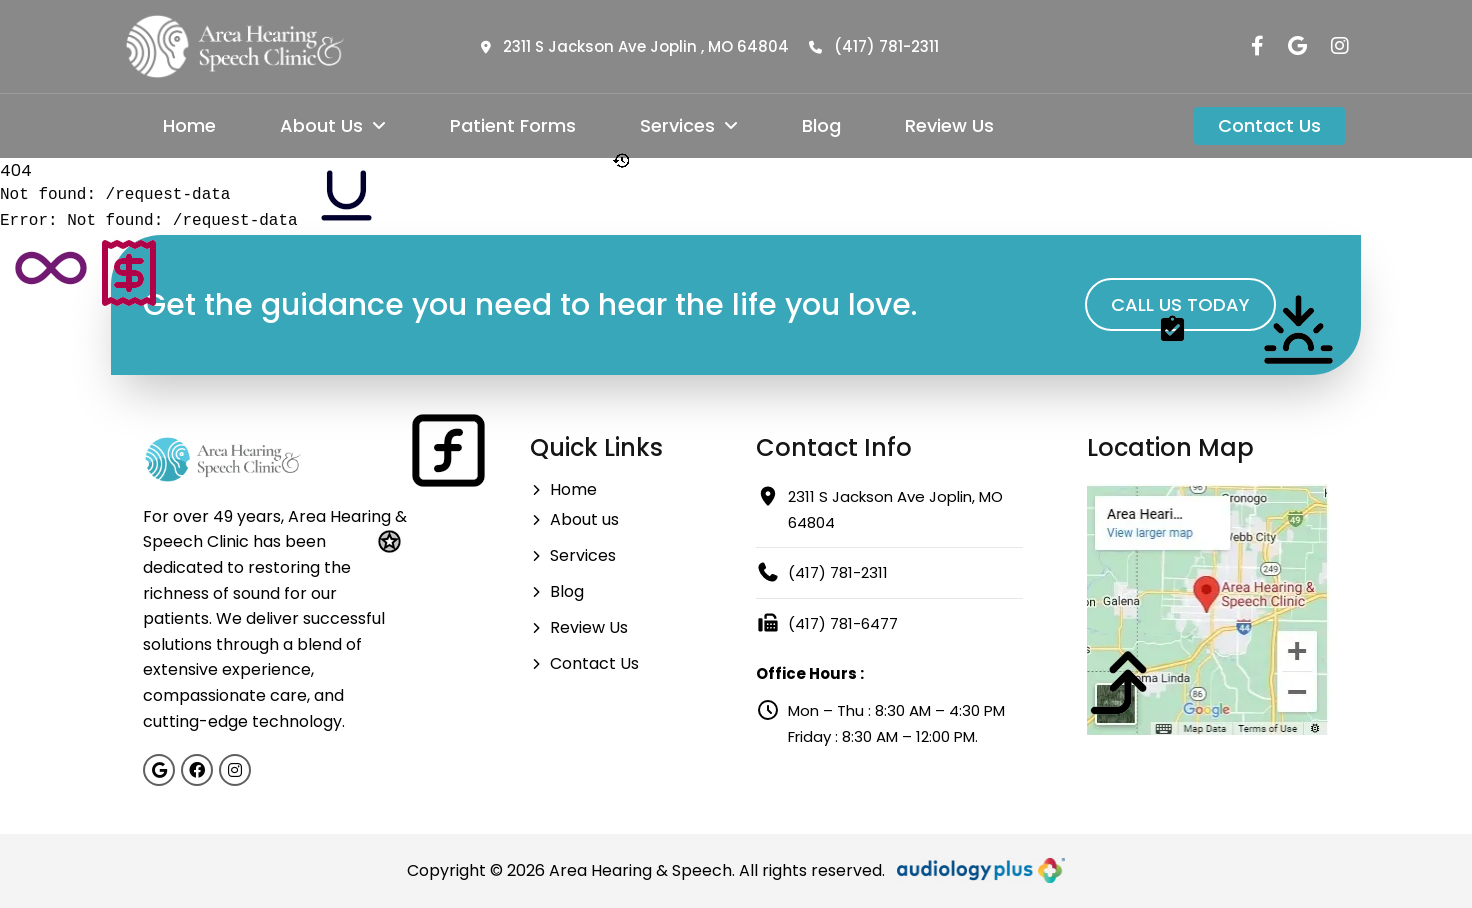 The height and width of the screenshot is (908, 1472). What do you see at coordinates (1120, 684) in the screenshot?
I see `move item to top of list` at bounding box center [1120, 684].